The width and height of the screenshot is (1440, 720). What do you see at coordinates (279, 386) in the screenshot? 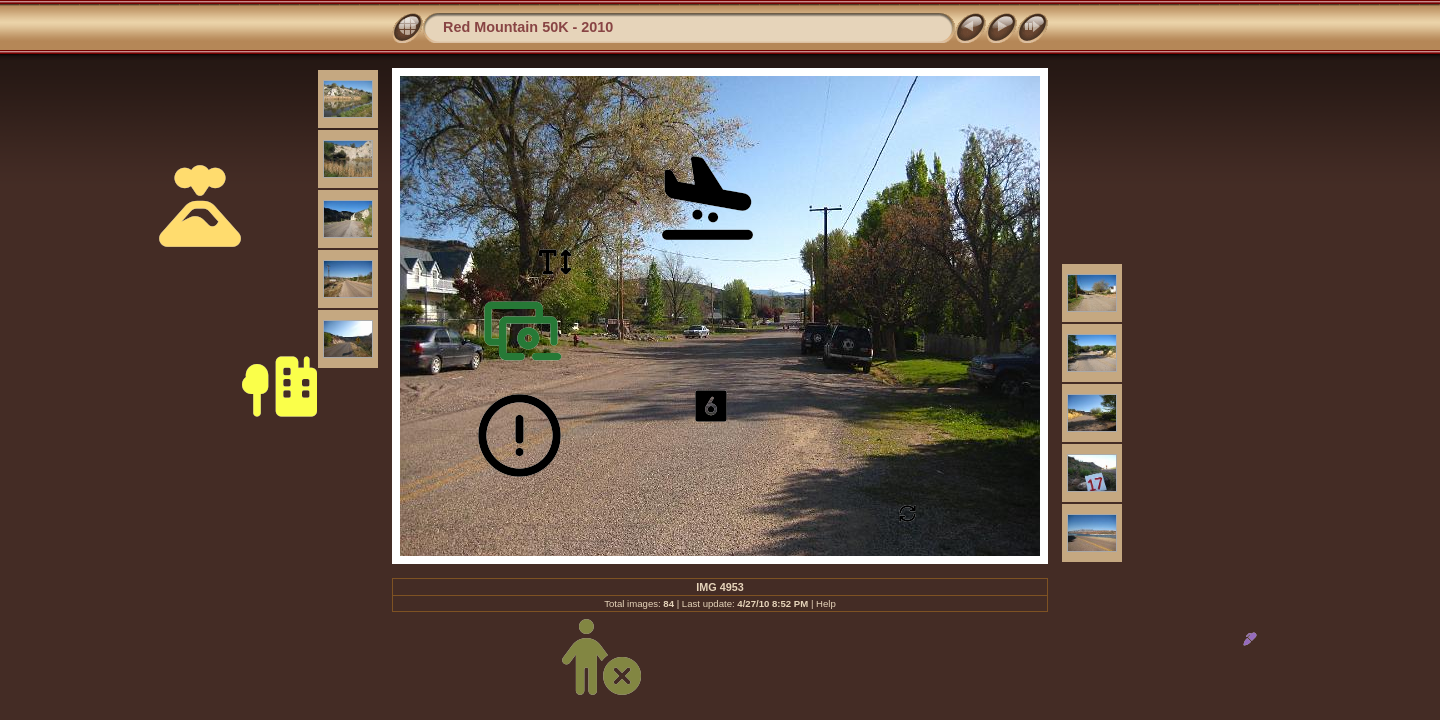
I see `view urban green spaces or parks` at bounding box center [279, 386].